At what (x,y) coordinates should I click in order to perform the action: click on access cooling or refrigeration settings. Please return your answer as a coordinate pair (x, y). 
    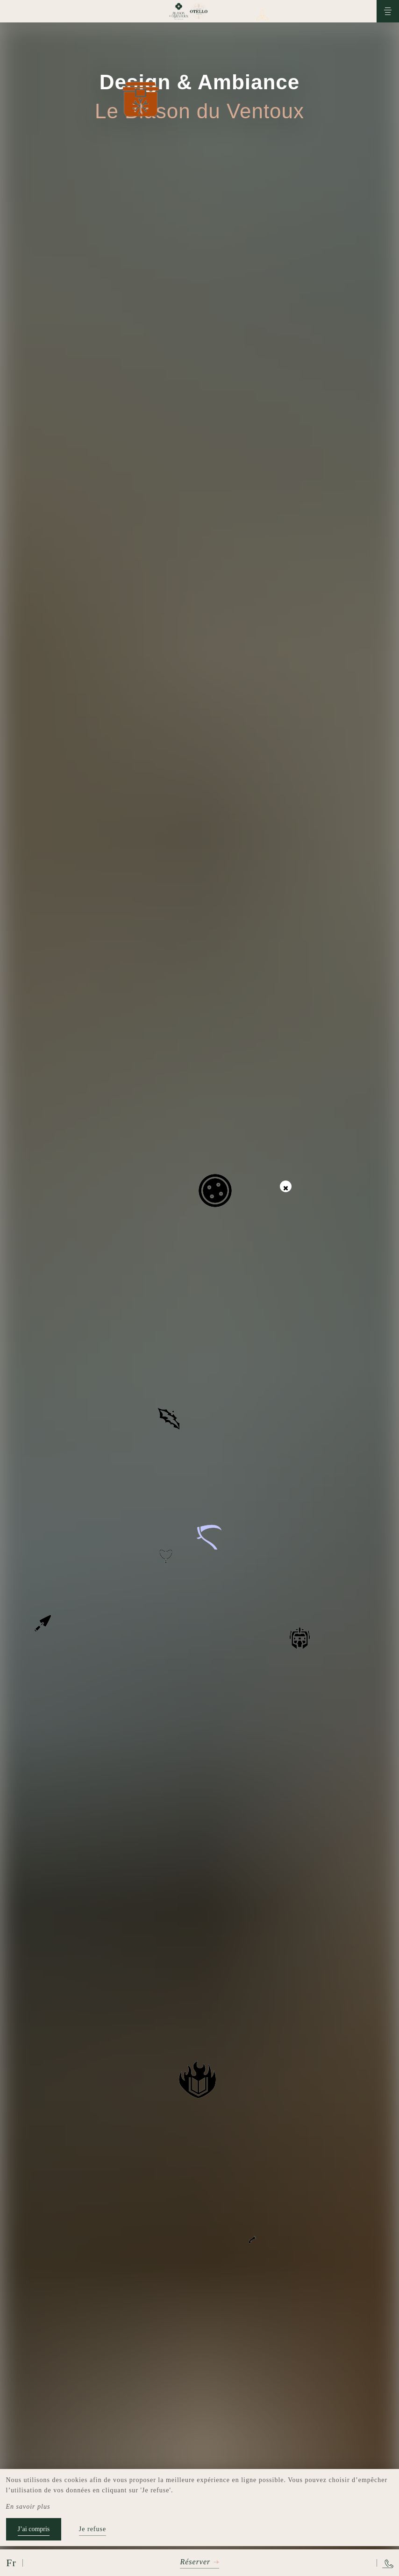
    Looking at the image, I should click on (141, 99).